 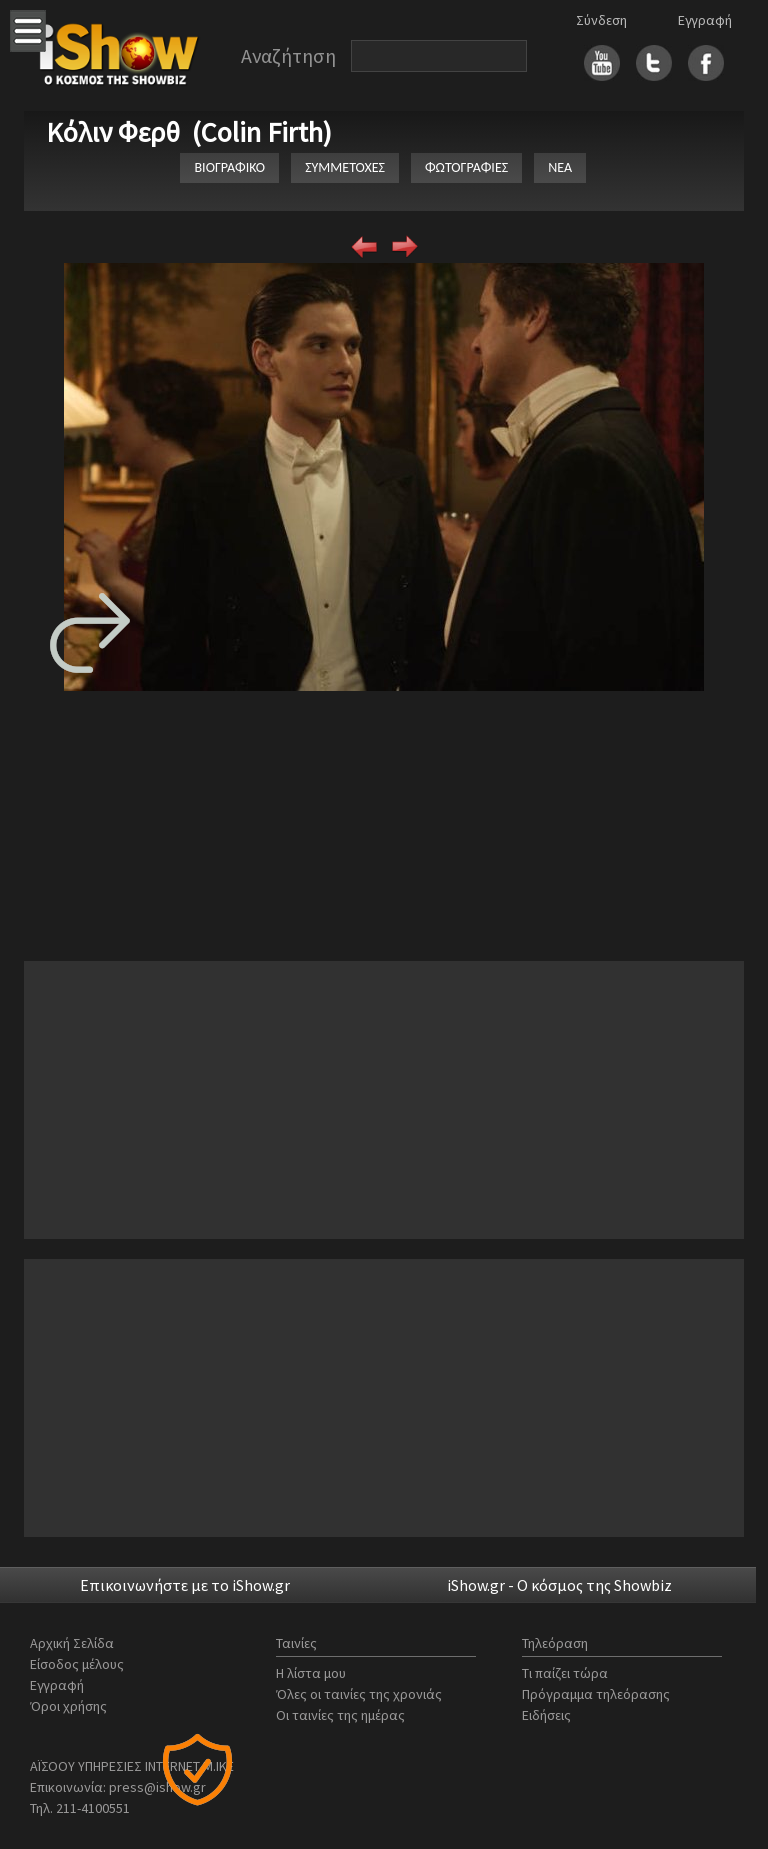 What do you see at coordinates (90, 633) in the screenshot?
I see `redo last action` at bounding box center [90, 633].